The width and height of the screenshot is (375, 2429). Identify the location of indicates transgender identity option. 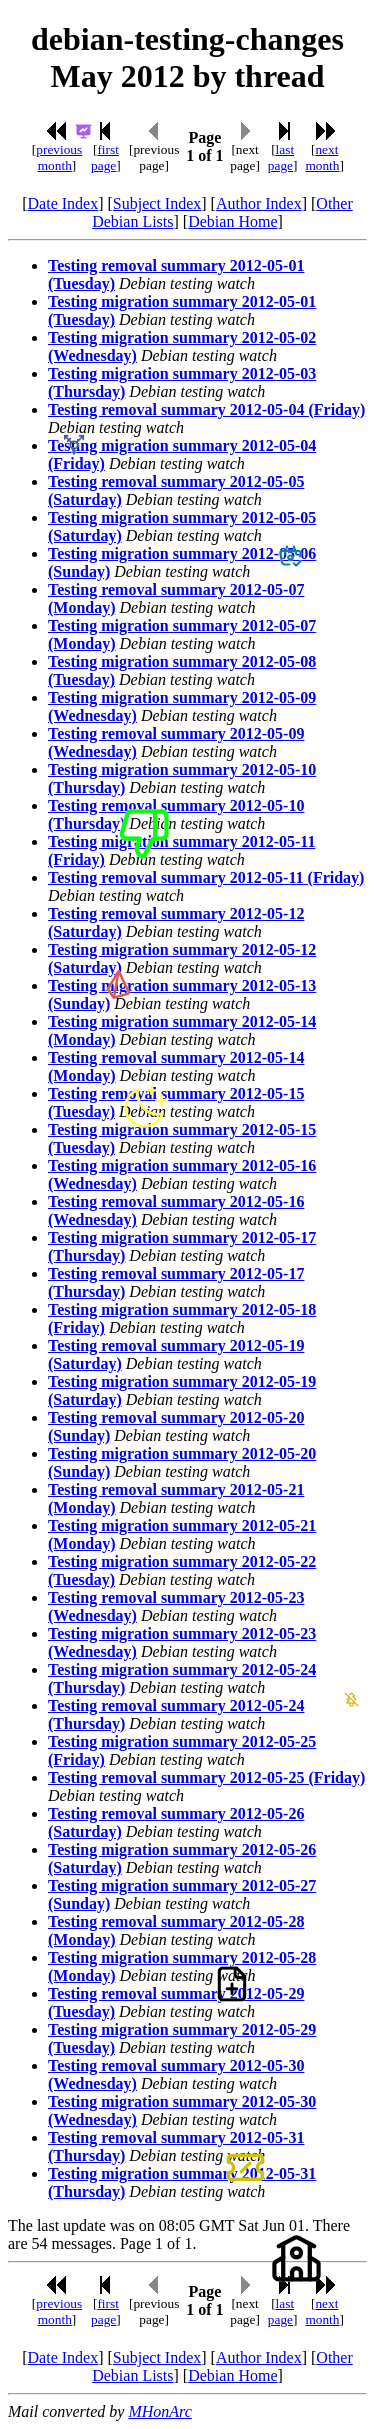
(74, 445).